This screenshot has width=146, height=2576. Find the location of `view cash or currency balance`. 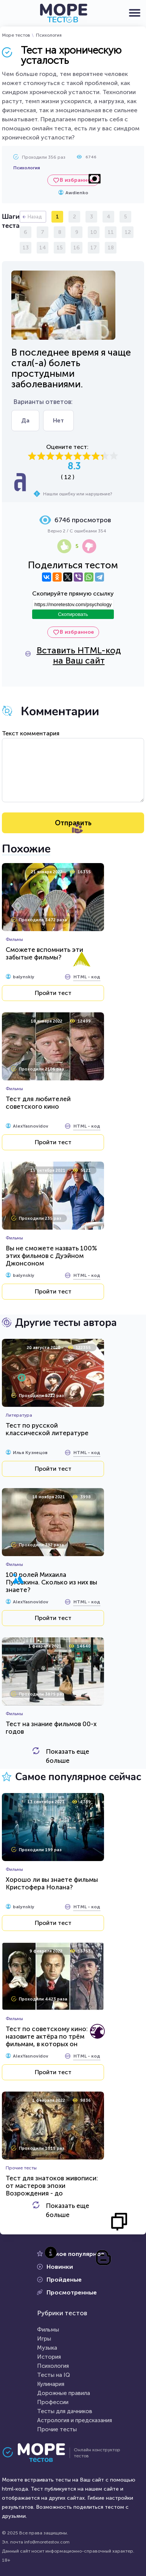

view cash or currency balance is located at coordinates (95, 179).